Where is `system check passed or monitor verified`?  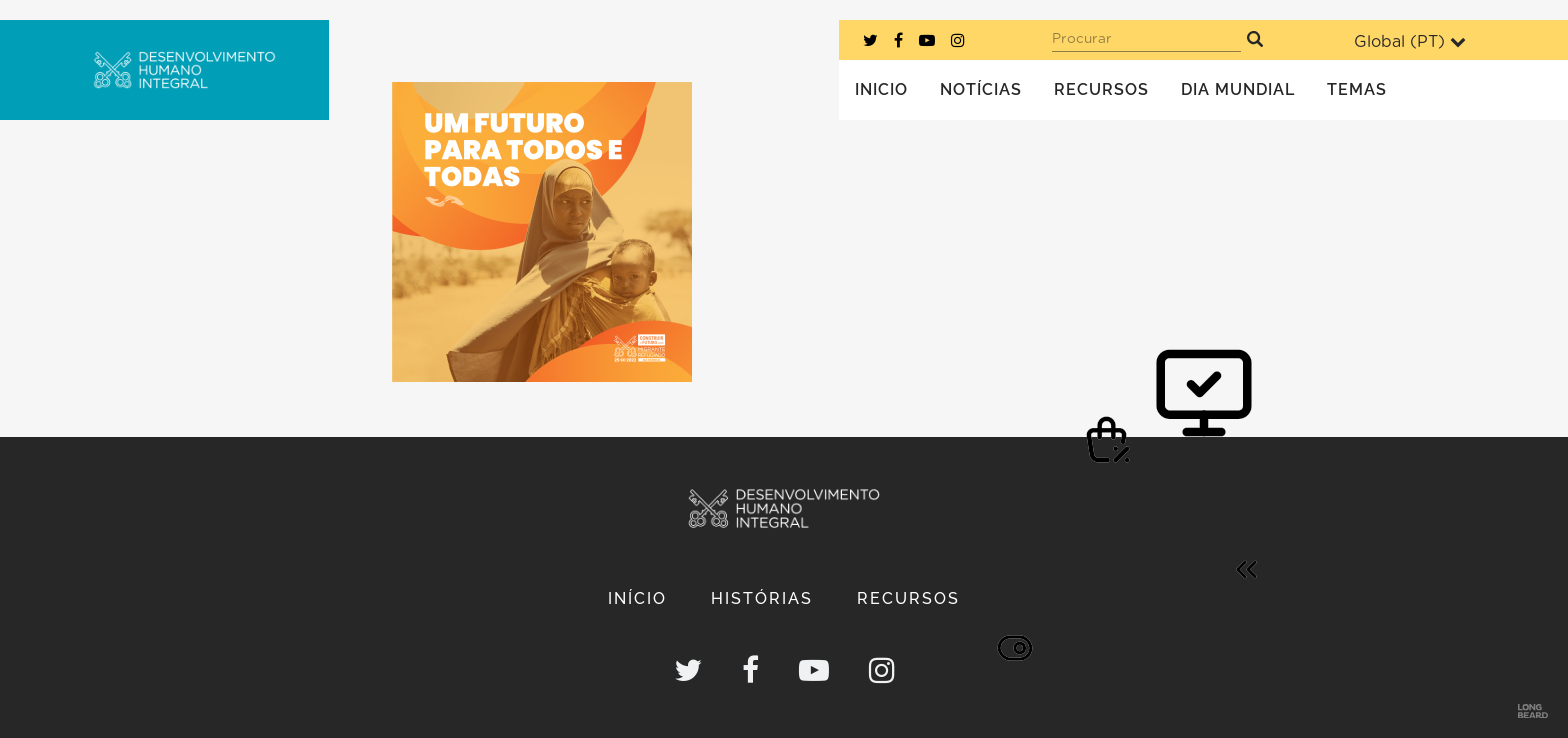
system check passed or monitor verified is located at coordinates (1204, 393).